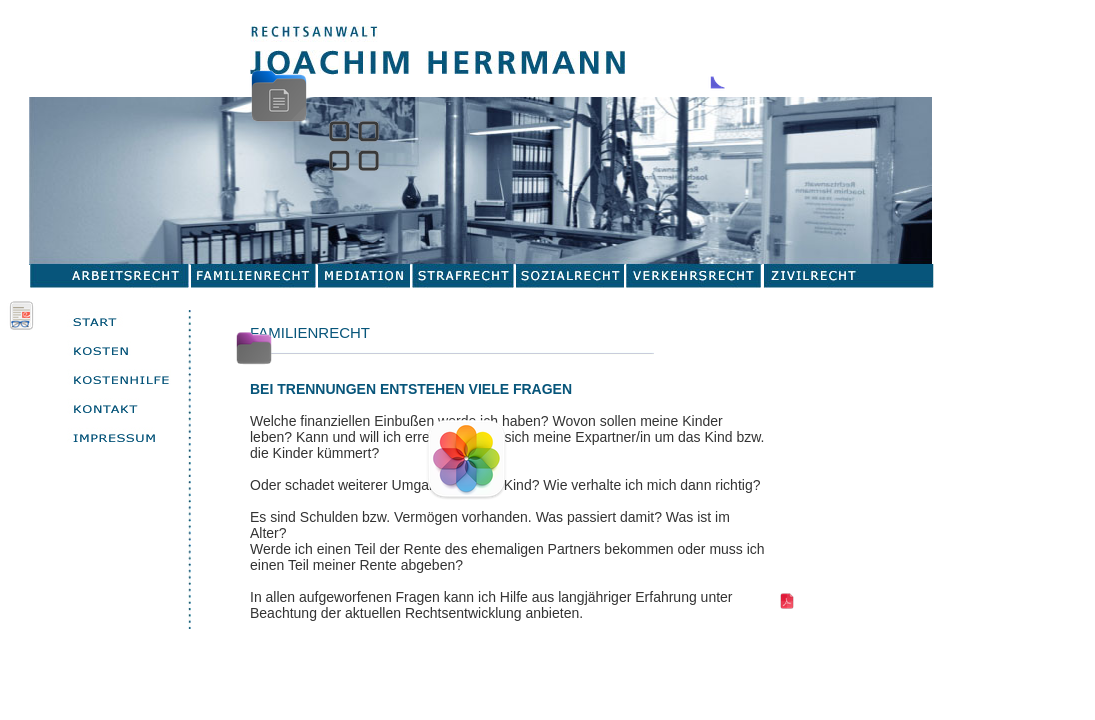  Describe the element at coordinates (21, 315) in the screenshot. I see `open evince document viewer` at that location.